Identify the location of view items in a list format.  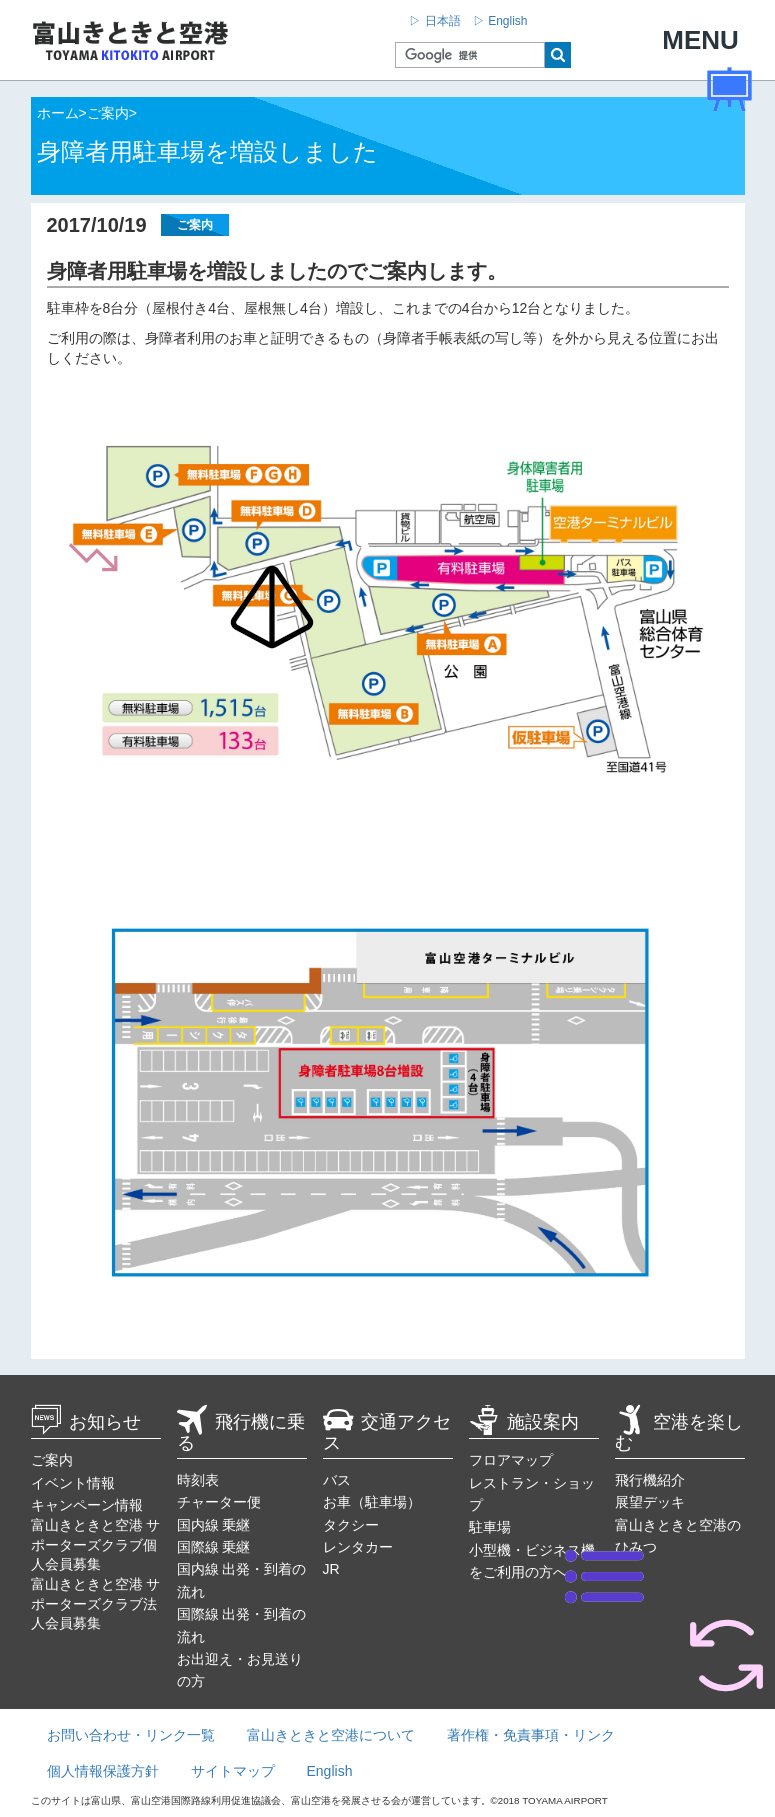
(603, 1576).